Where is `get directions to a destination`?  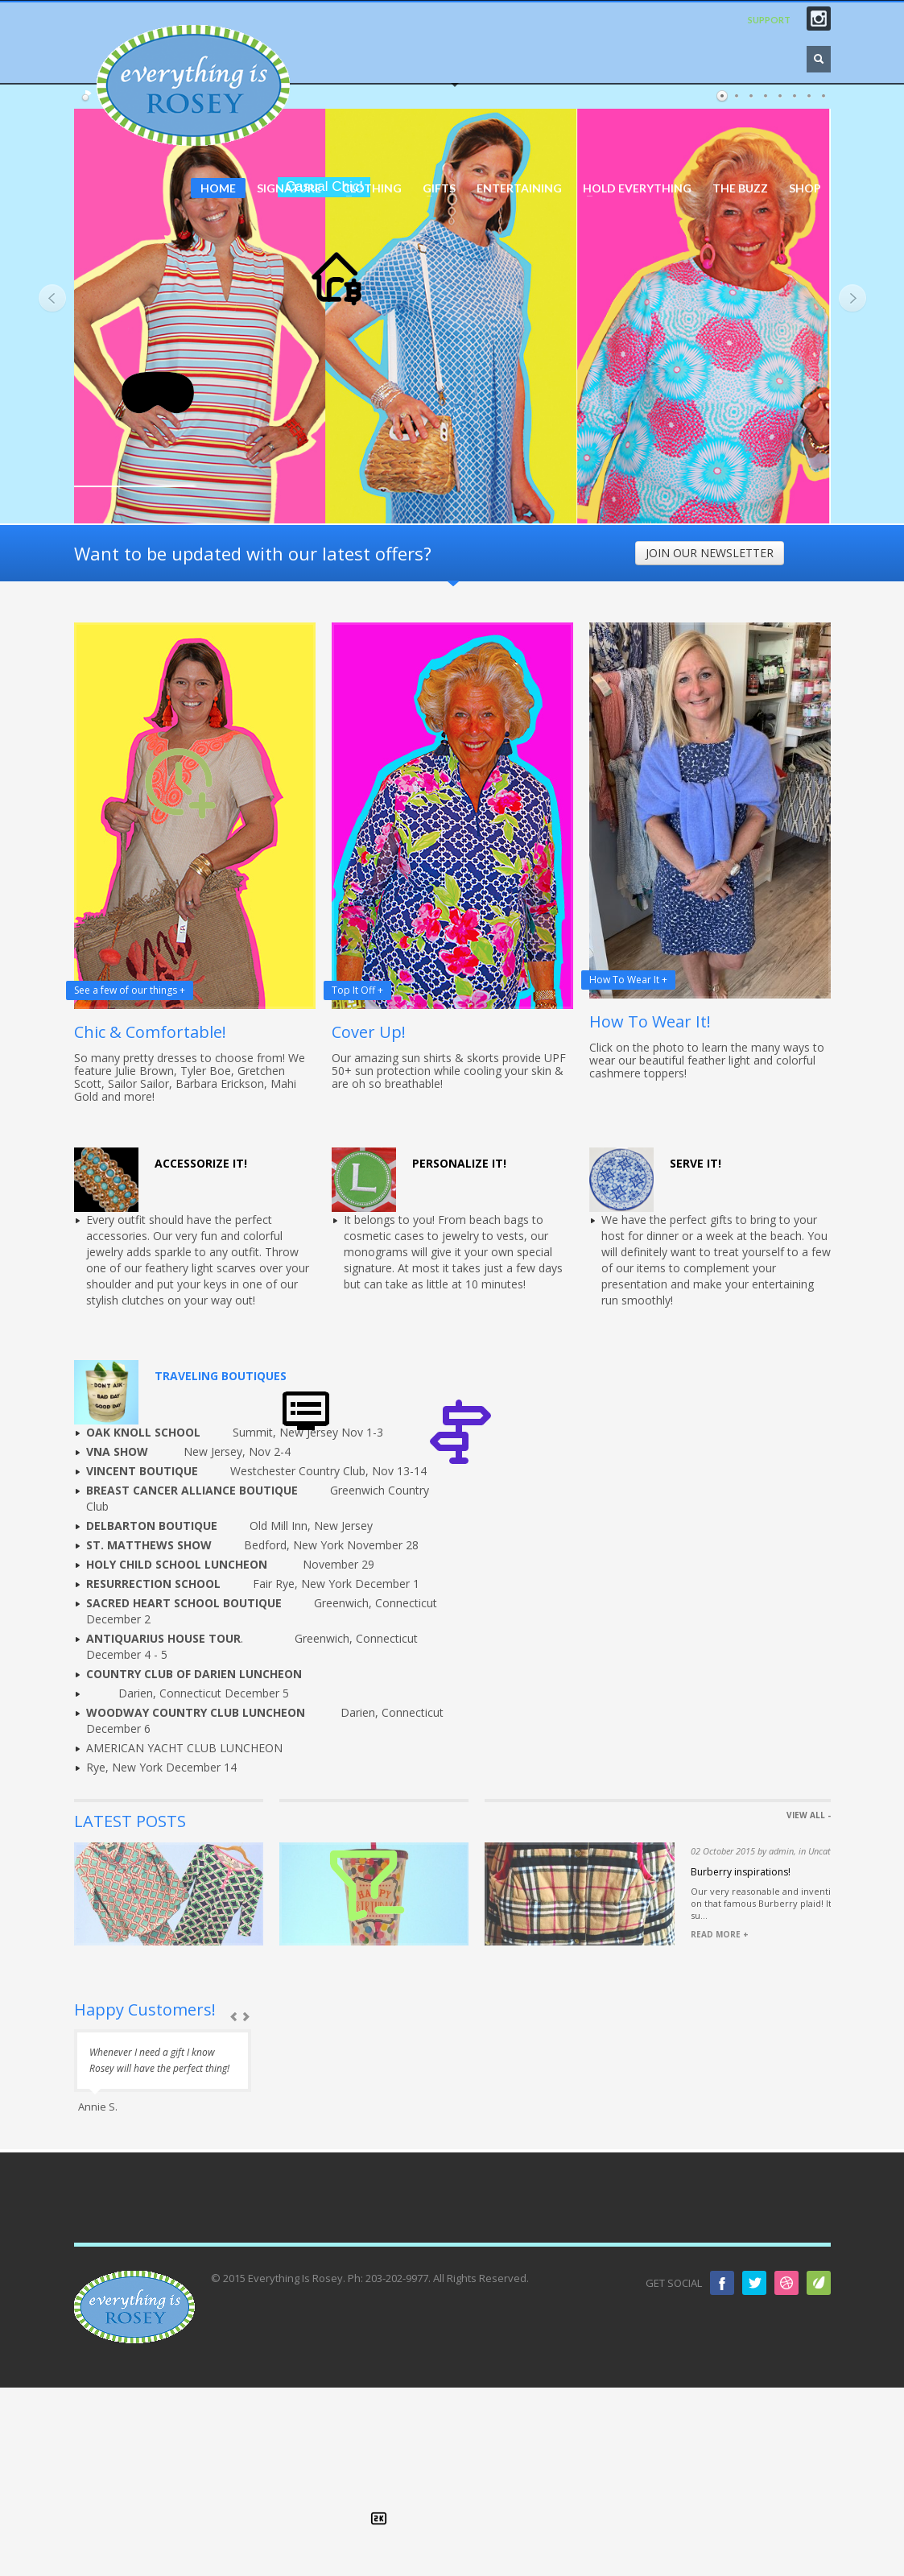 get directions to a destination is located at coordinates (459, 1432).